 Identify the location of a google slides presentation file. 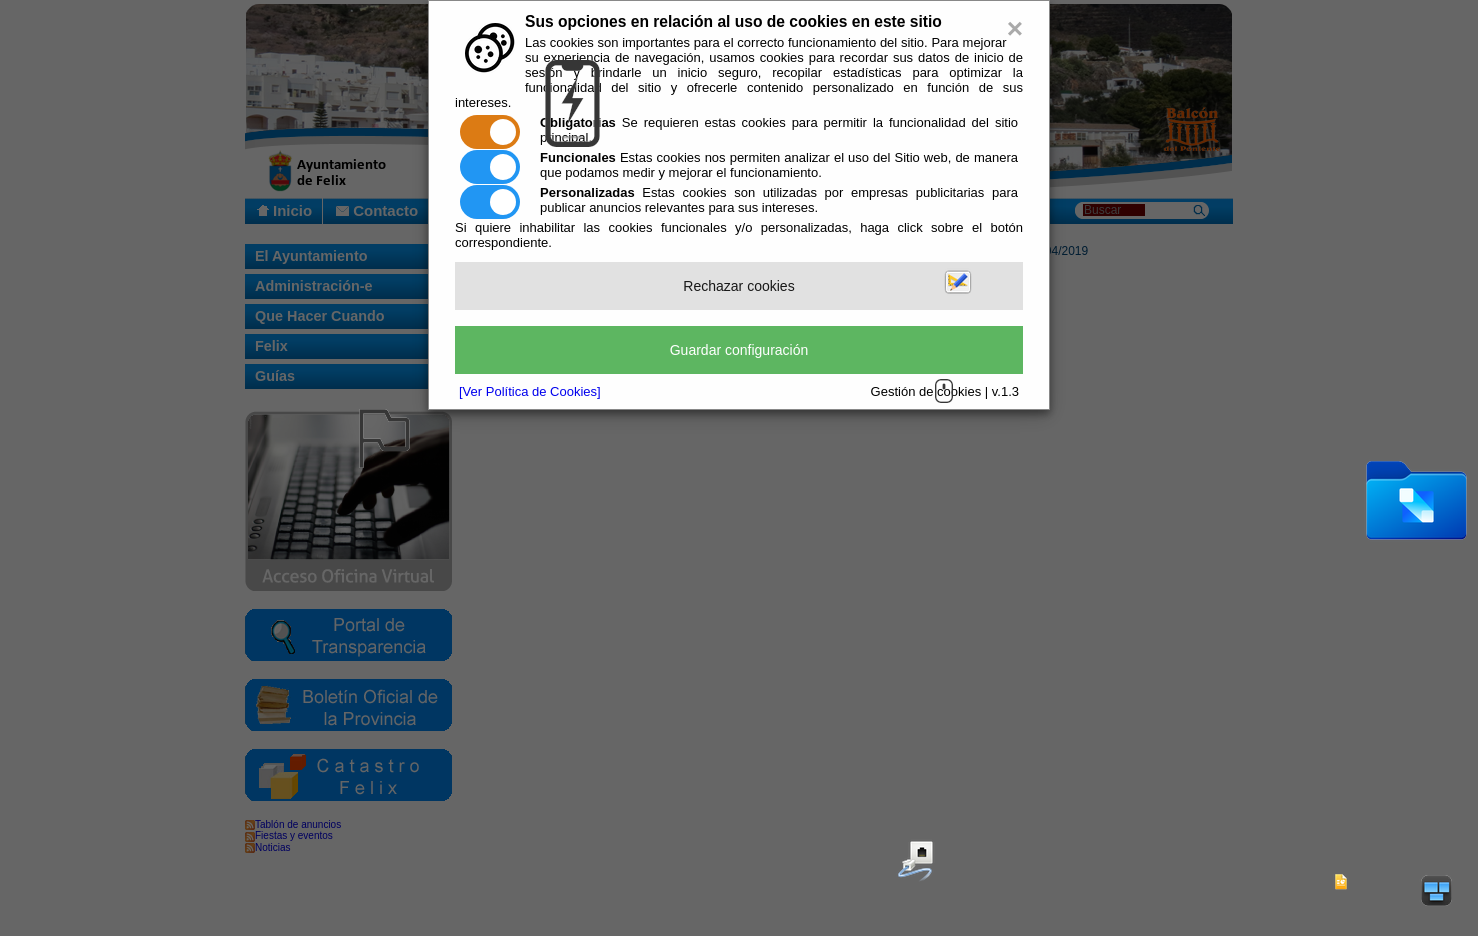
(1341, 882).